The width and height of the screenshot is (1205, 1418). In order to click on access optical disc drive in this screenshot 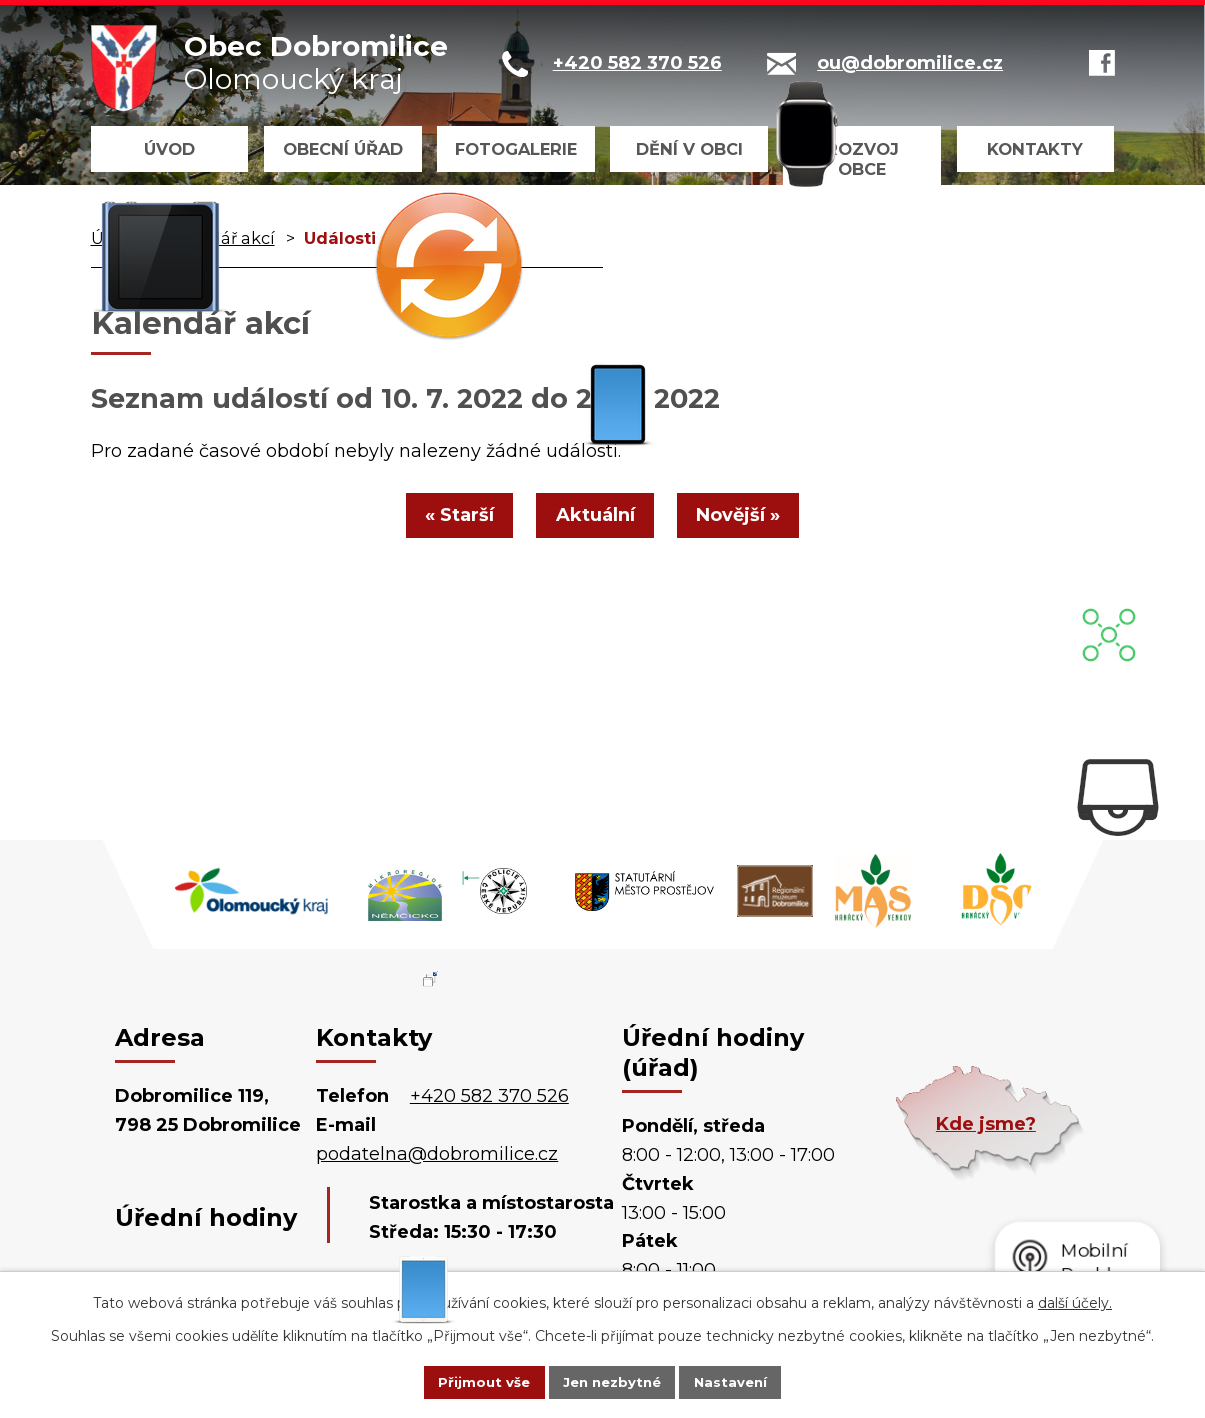, I will do `click(1118, 795)`.